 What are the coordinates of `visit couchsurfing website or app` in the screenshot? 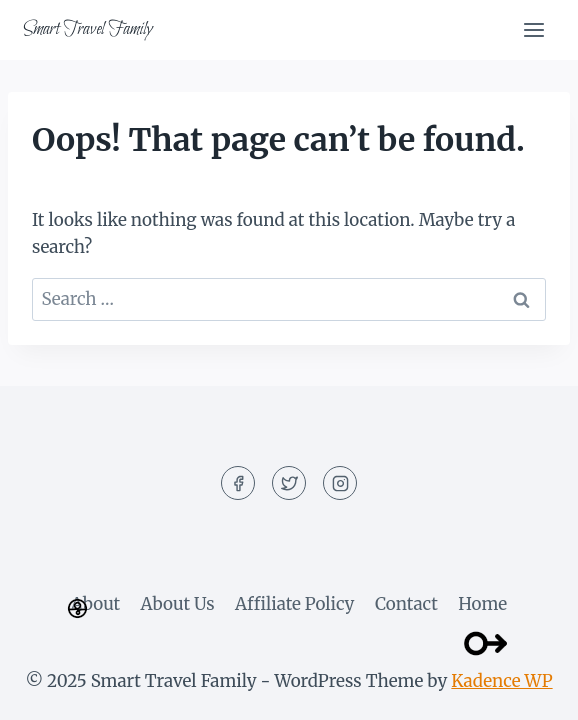 It's located at (77, 608).